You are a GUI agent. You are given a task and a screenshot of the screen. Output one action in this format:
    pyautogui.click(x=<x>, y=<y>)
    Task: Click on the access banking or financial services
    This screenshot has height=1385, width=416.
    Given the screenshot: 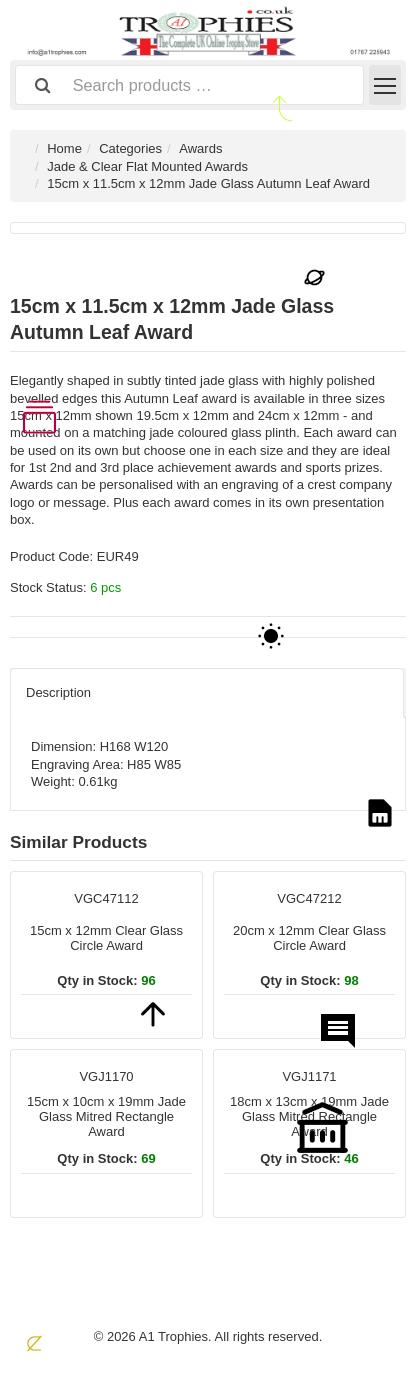 What is the action you would take?
    pyautogui.click(x=322, y=1127)
    